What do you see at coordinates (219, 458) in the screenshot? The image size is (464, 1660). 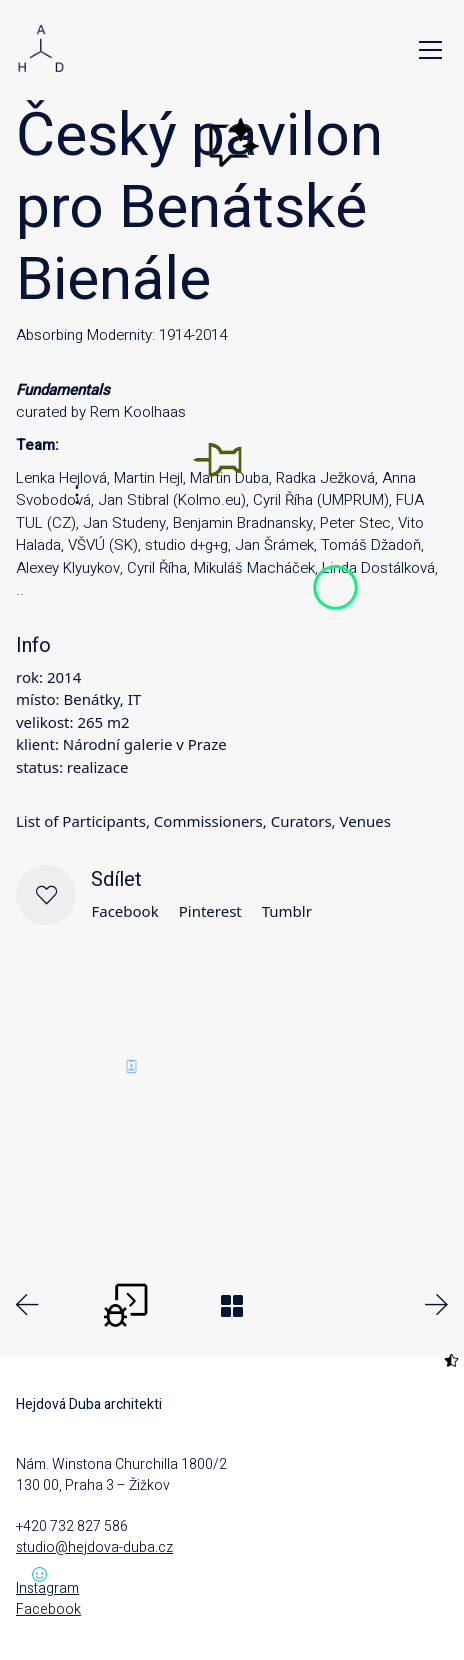 I see `pin an item to keep it visible` at bounding box center [219, 458].